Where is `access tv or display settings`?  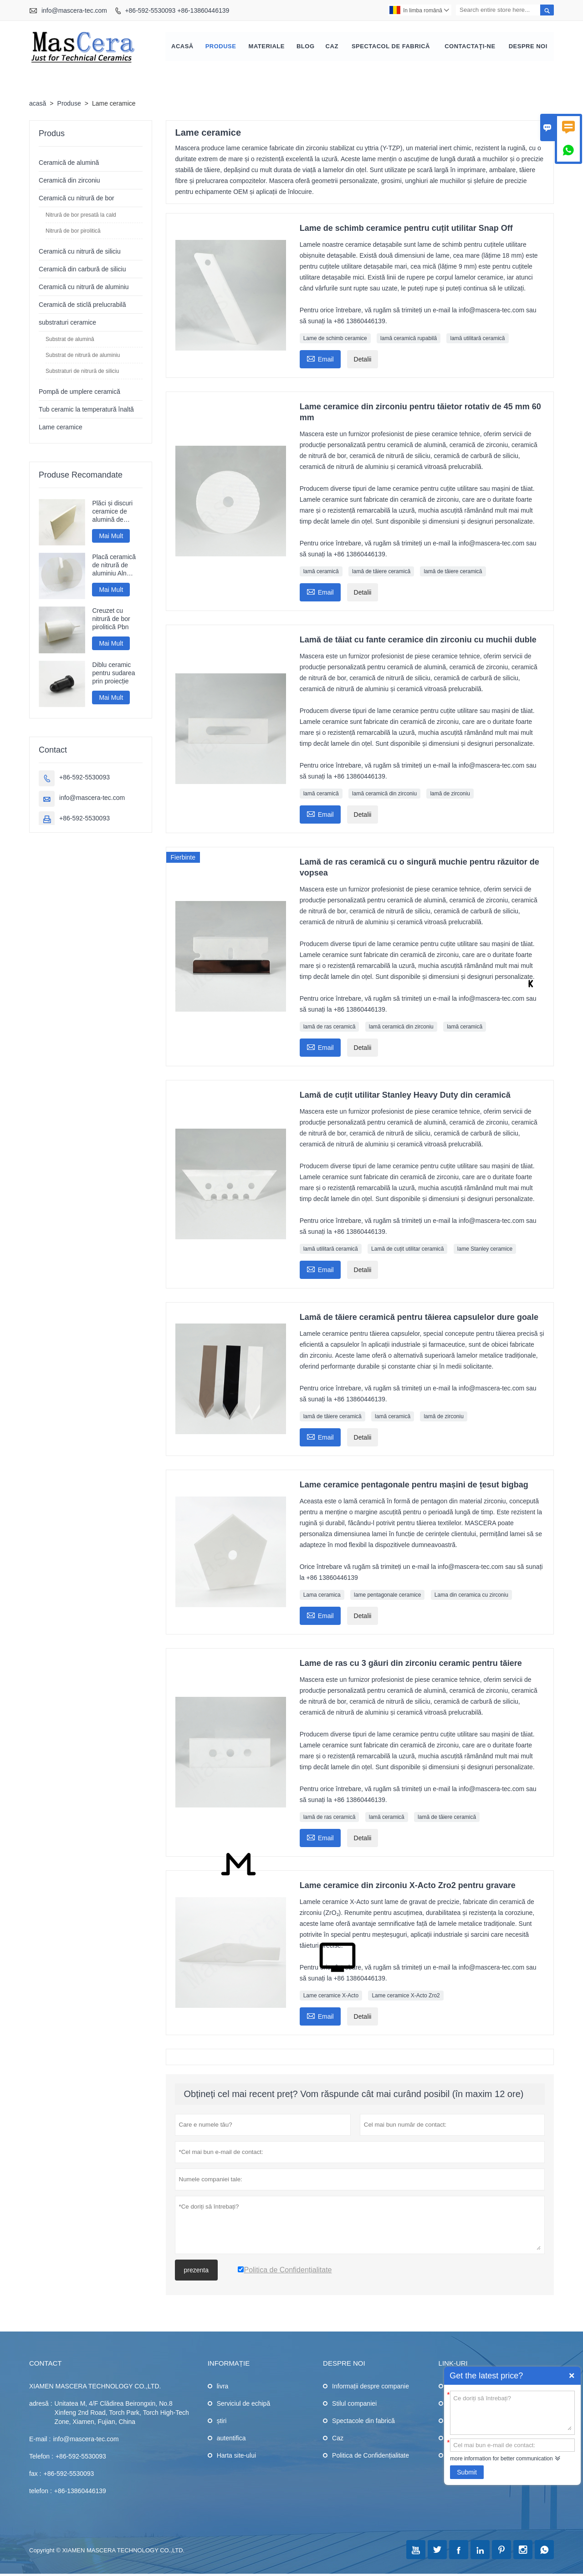 access tv or display settings is located at coordinates (338, 1957).